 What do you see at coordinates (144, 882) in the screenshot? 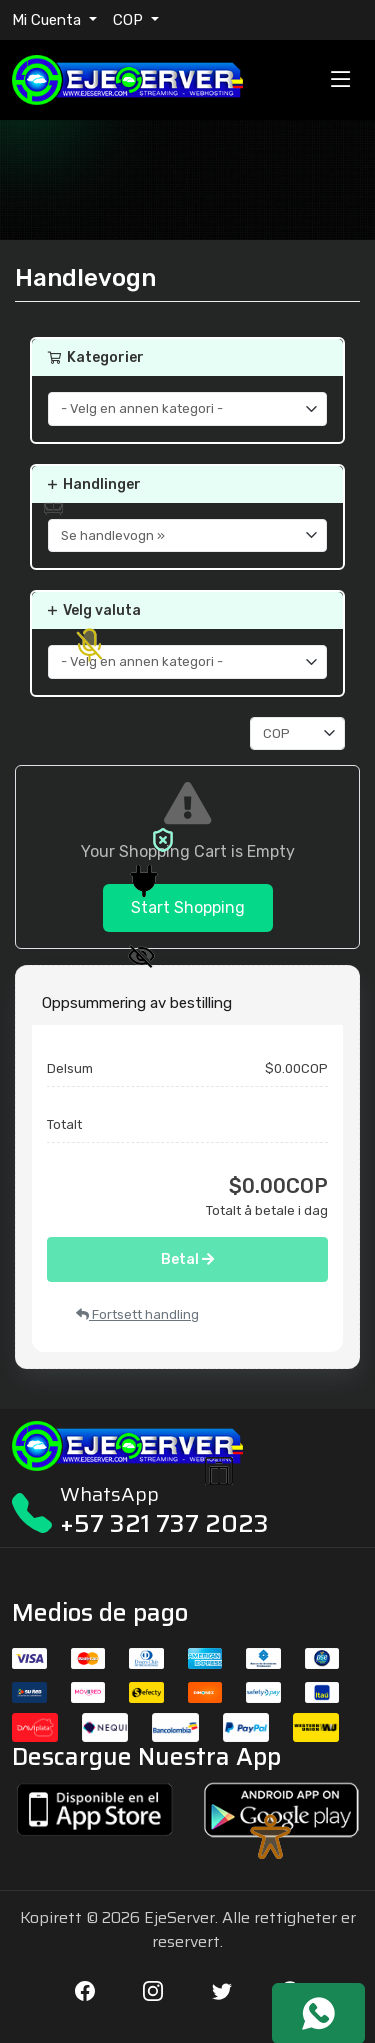
I see `connect to power source` at bounding box center [144, 882].